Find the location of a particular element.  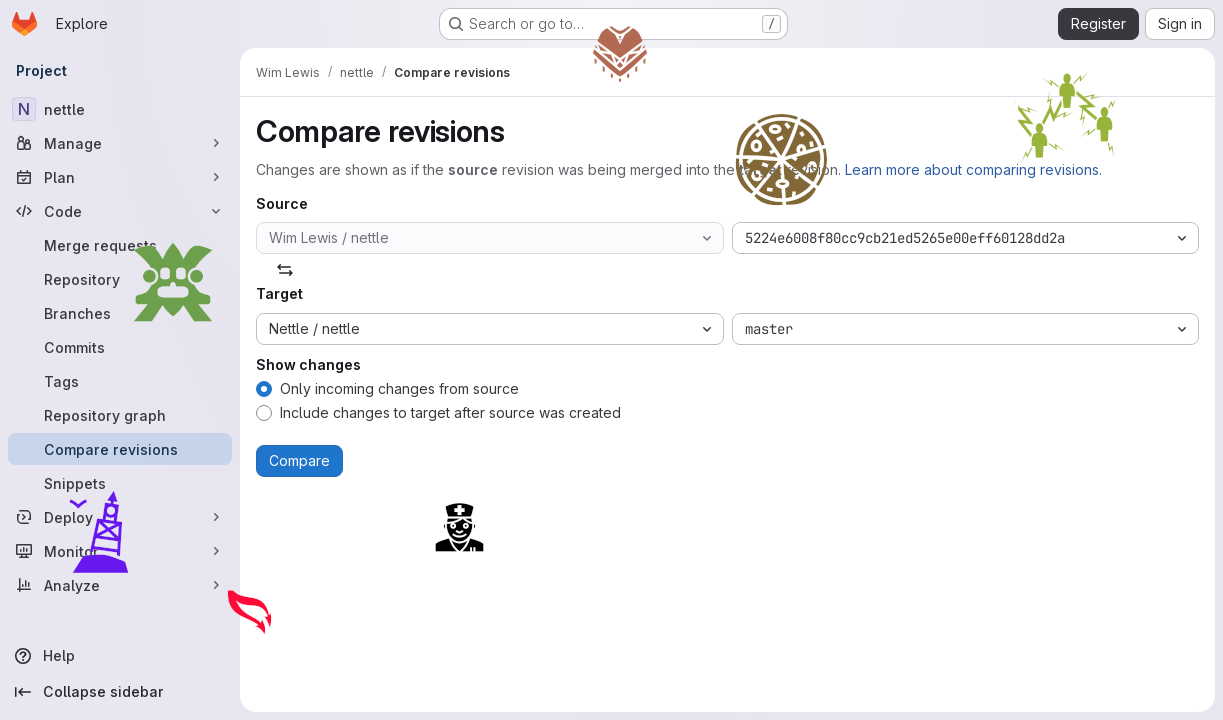

select poncho clothing item is located at coordinates (620, 54).